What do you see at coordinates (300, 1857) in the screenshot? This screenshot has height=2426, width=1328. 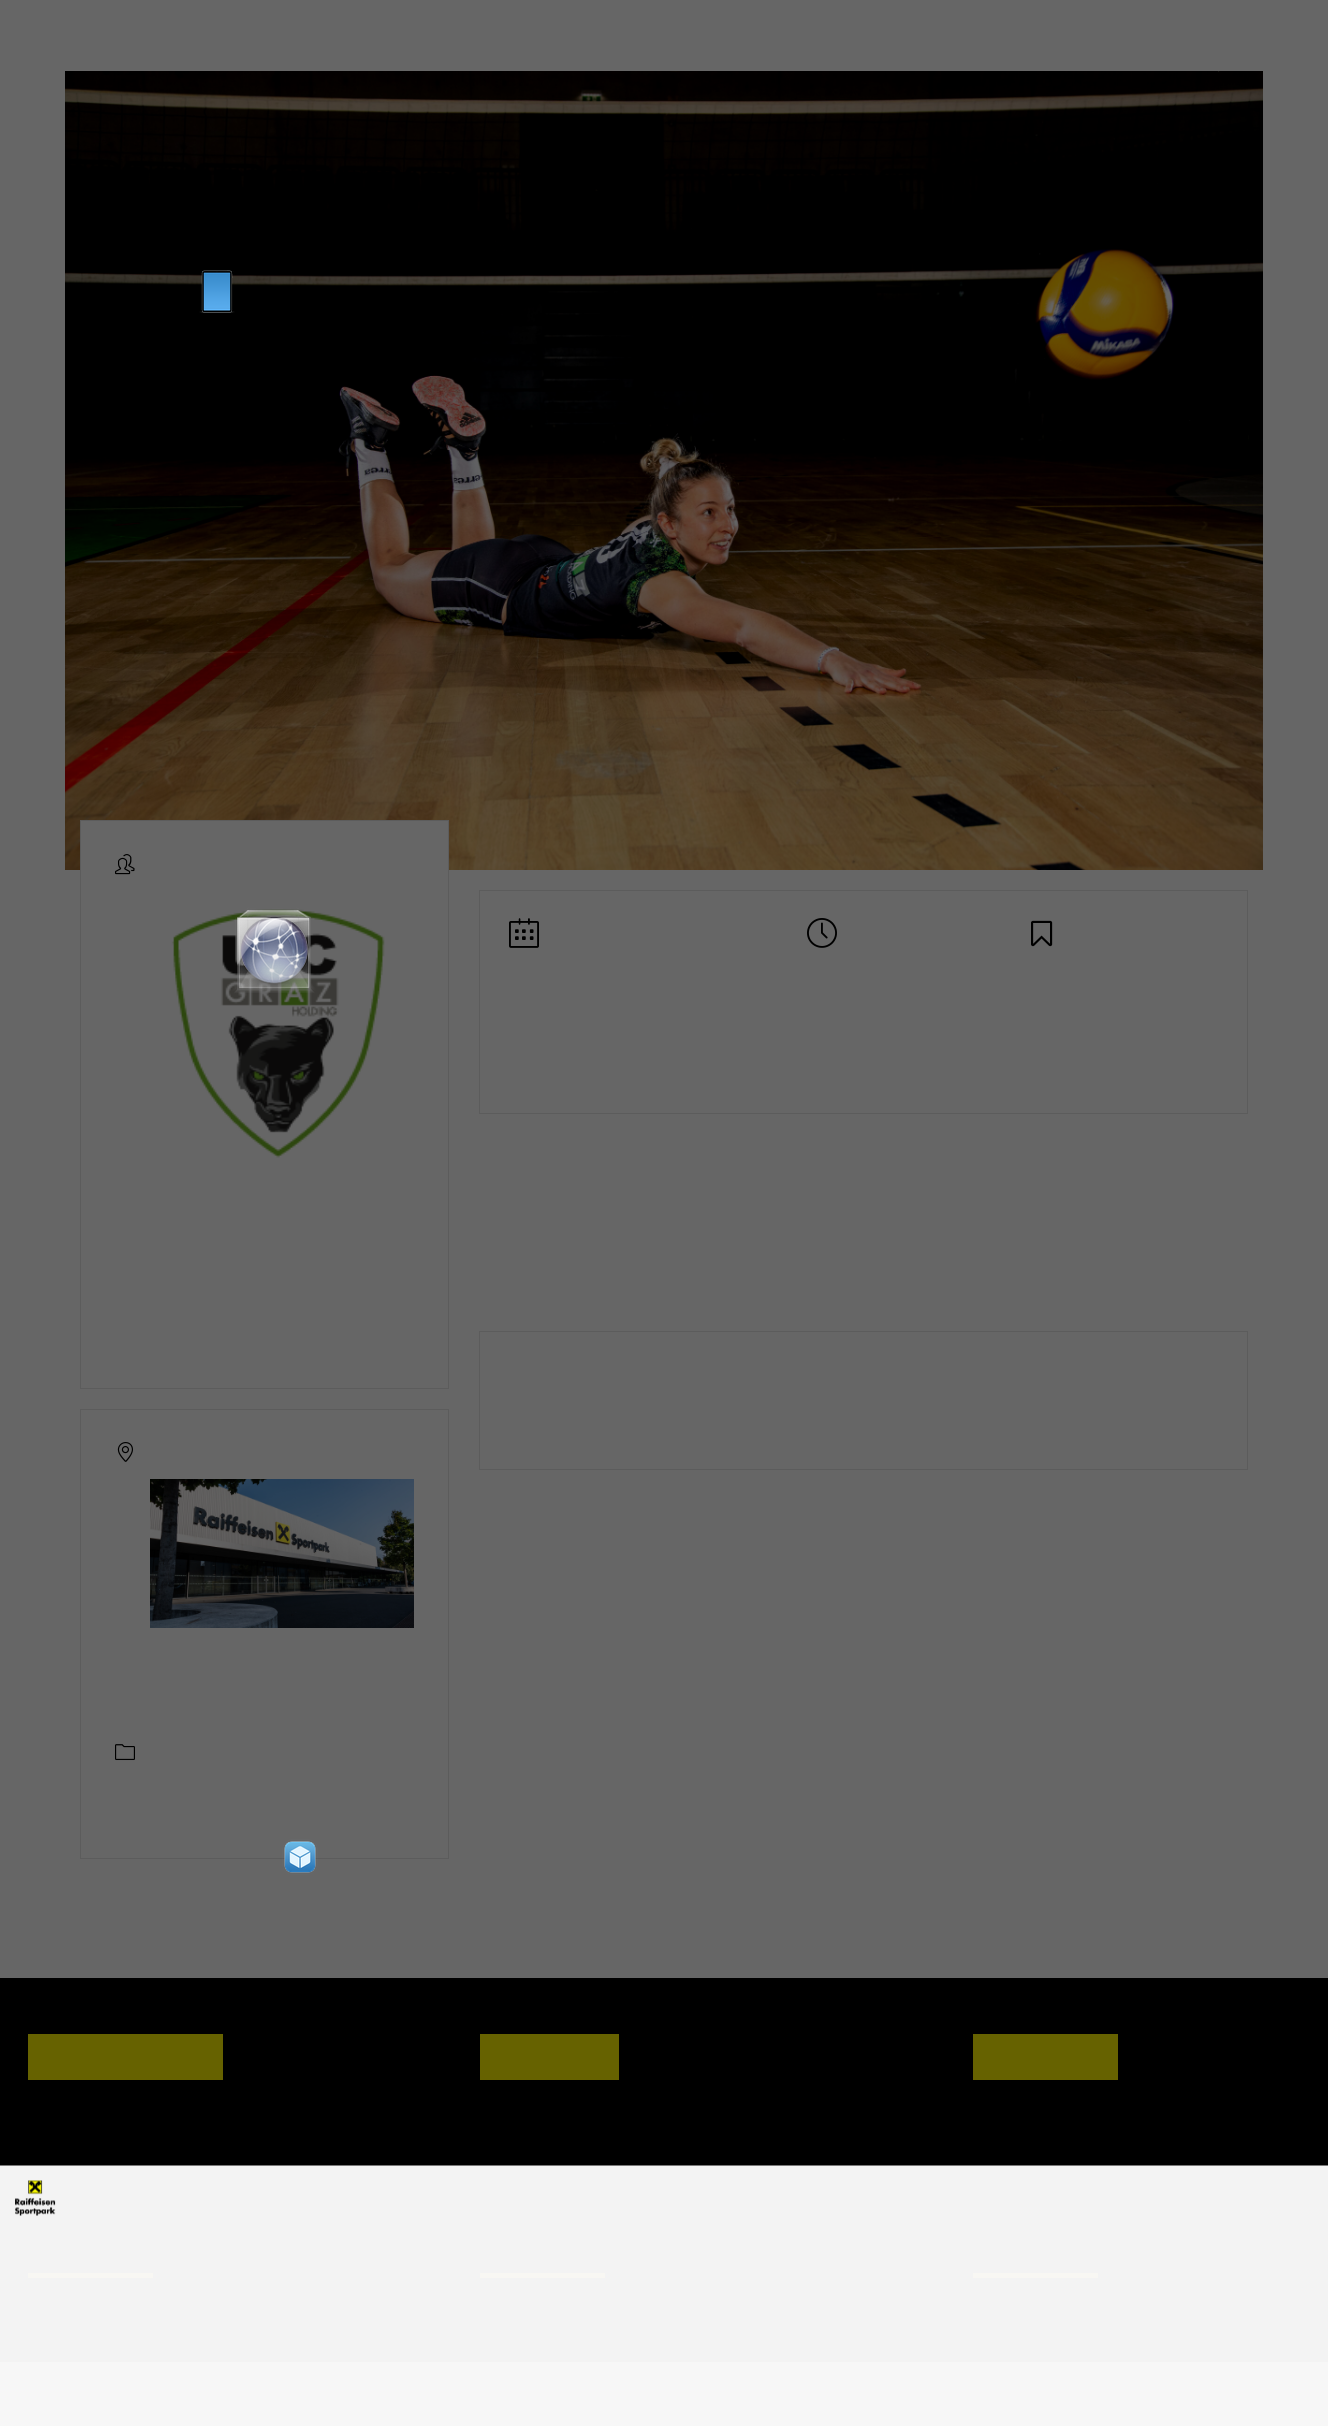 I see `access 3D model or USD file viewer` at bounding box center [300, 1857].